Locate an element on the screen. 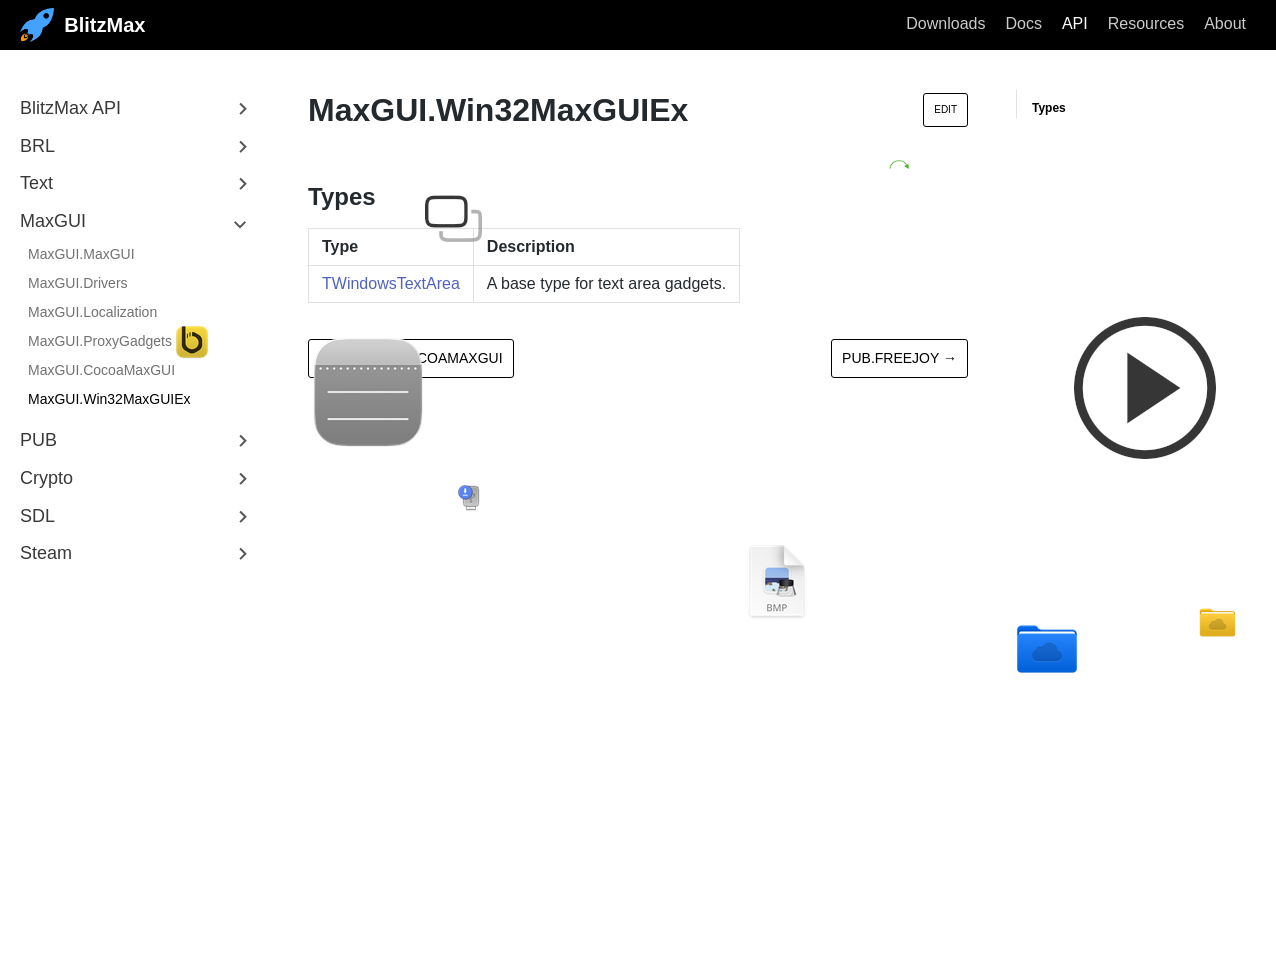 The image size is (1276, 973). redo the last undone action is located at coordinates (899, 164).